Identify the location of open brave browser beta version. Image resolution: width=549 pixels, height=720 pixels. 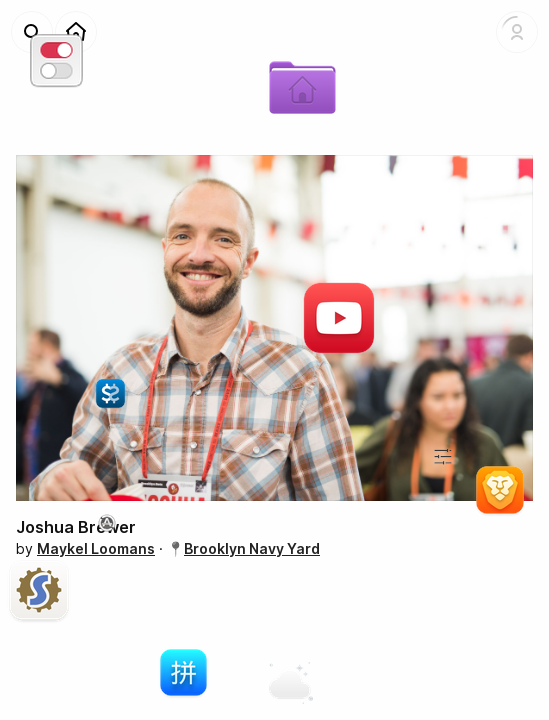
(500, 490).